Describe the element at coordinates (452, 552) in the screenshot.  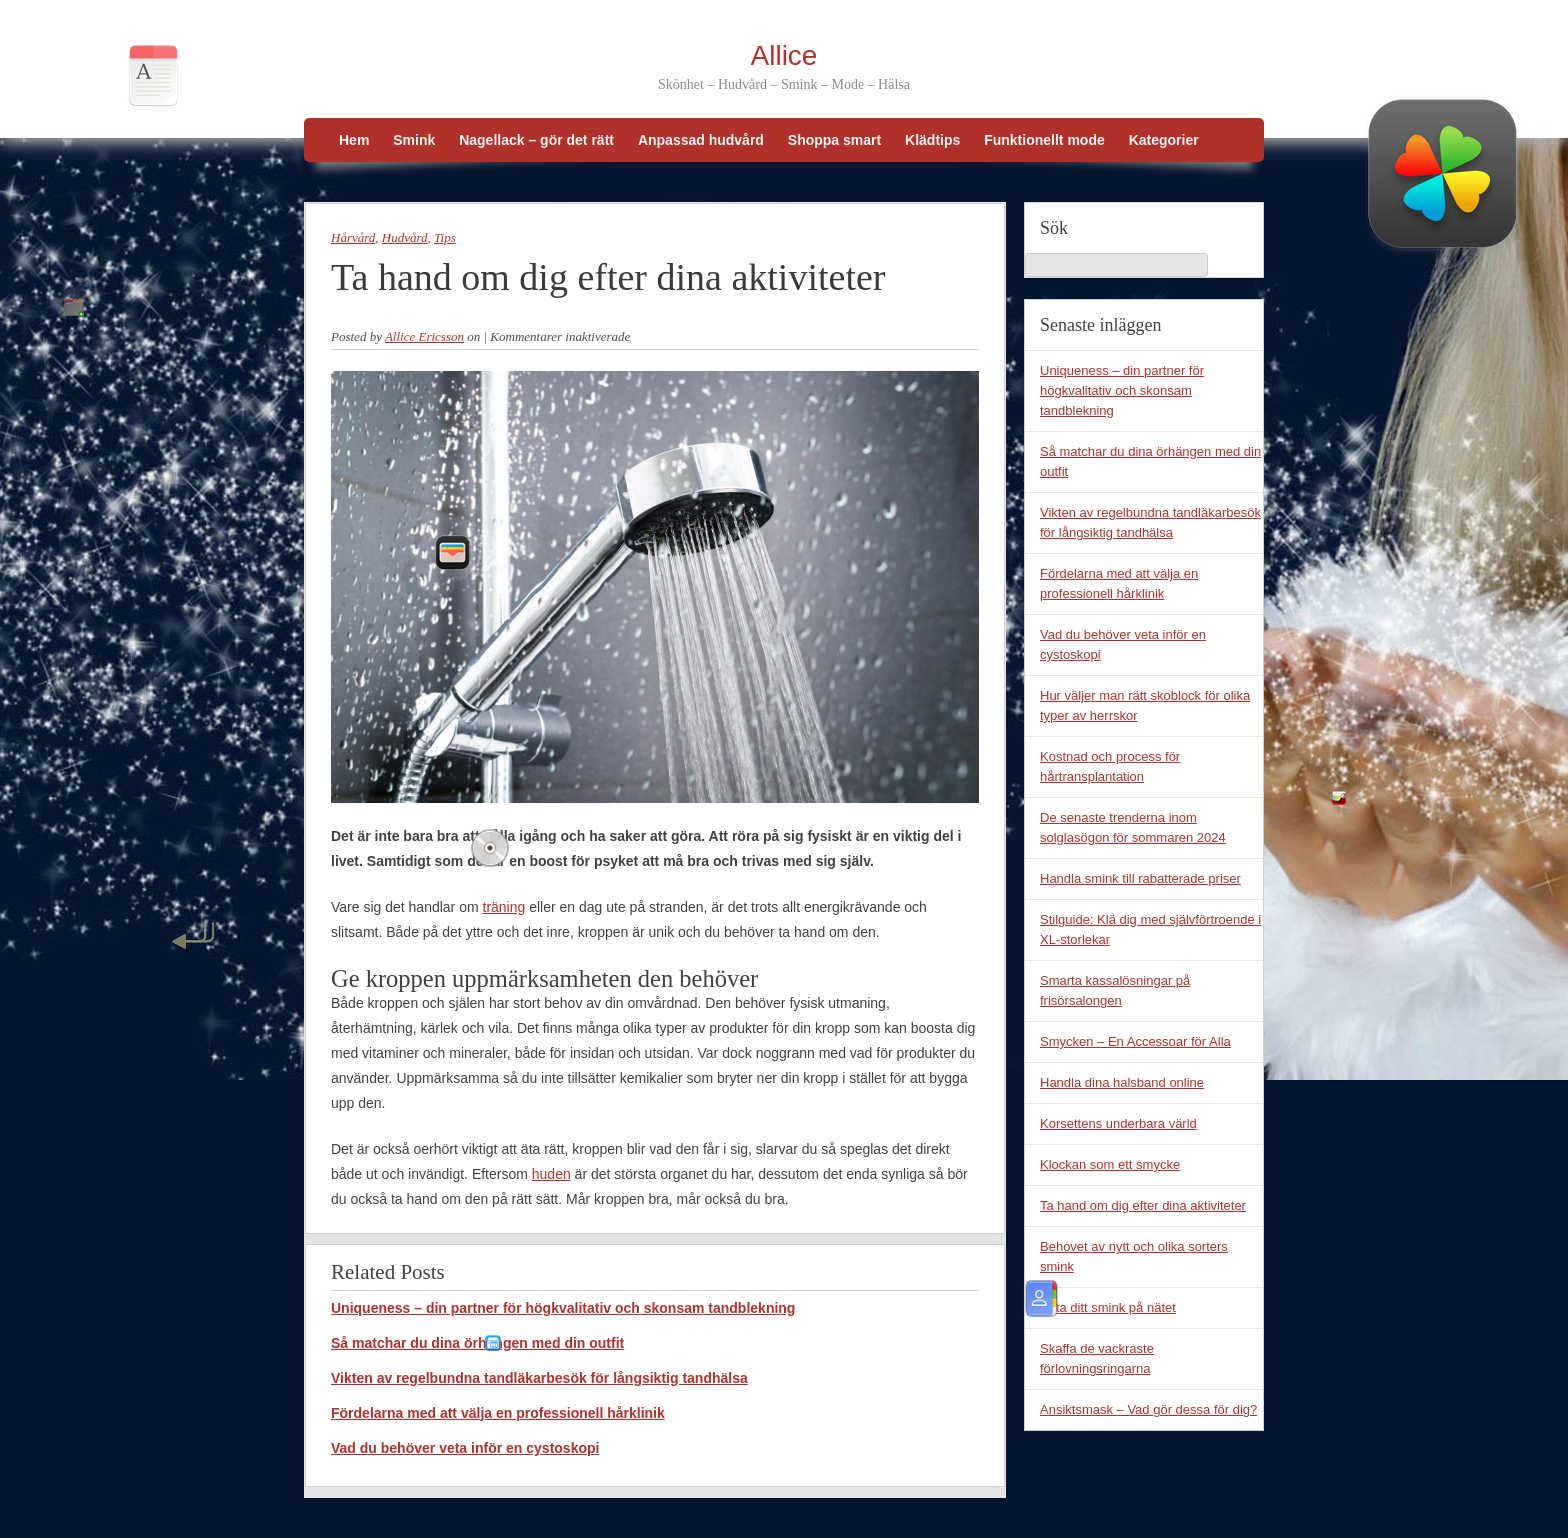
I see `open kwallet password manager` at that location.